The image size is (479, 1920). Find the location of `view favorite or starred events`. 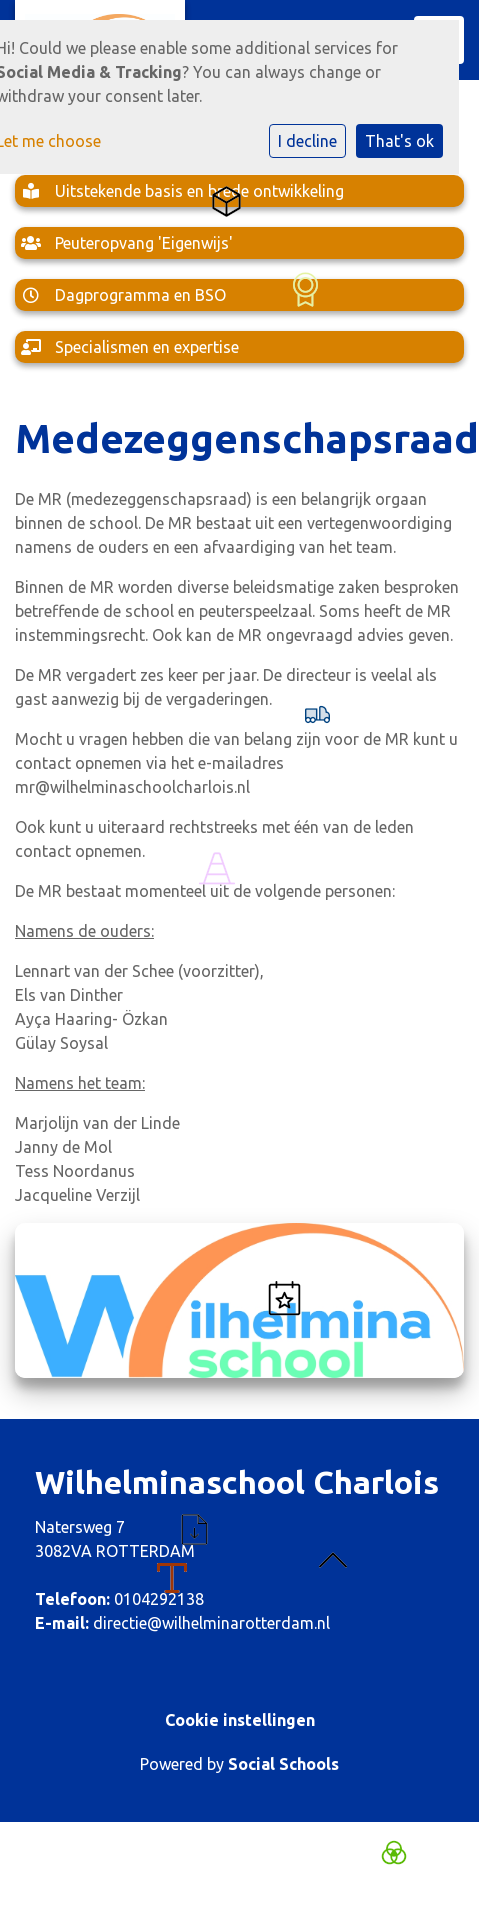

view favorite or starred events is located at coordinates (284, 1299).